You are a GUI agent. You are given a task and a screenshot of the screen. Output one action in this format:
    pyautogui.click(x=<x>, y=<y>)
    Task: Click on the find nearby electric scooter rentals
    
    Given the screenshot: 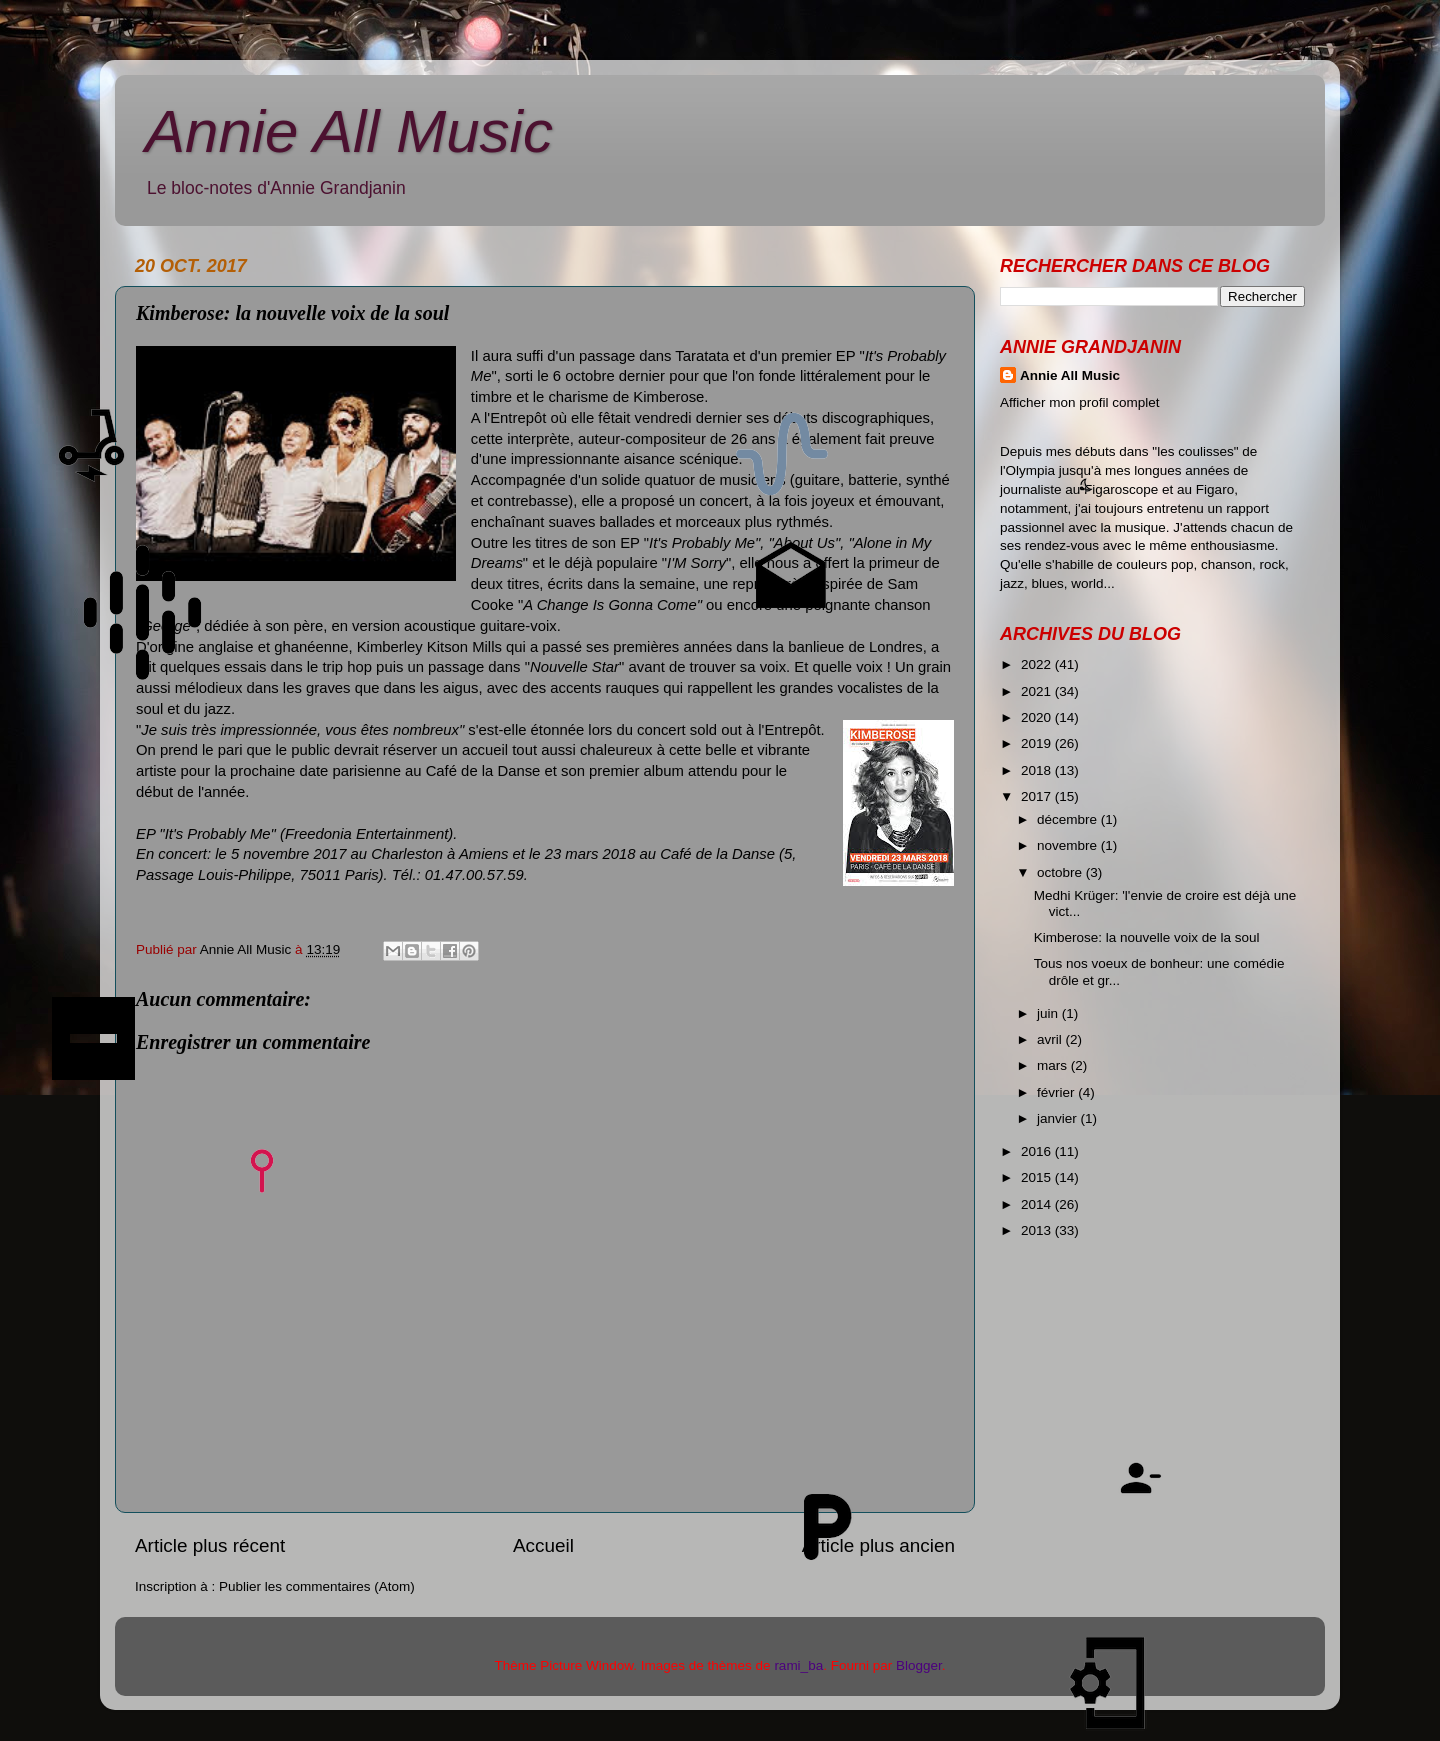 What is the action you would take?
    pyautogui.click(x=91, y=445)
    